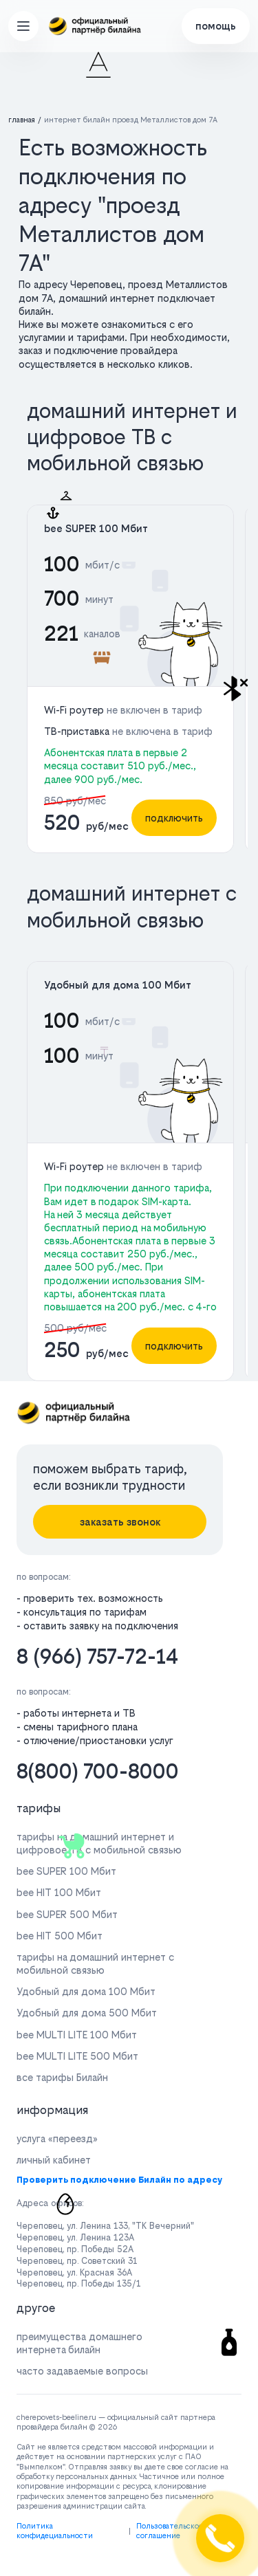  Describe the element at coordinates (102, 657) in the screenshot. I see `delete items permanently` at that location.